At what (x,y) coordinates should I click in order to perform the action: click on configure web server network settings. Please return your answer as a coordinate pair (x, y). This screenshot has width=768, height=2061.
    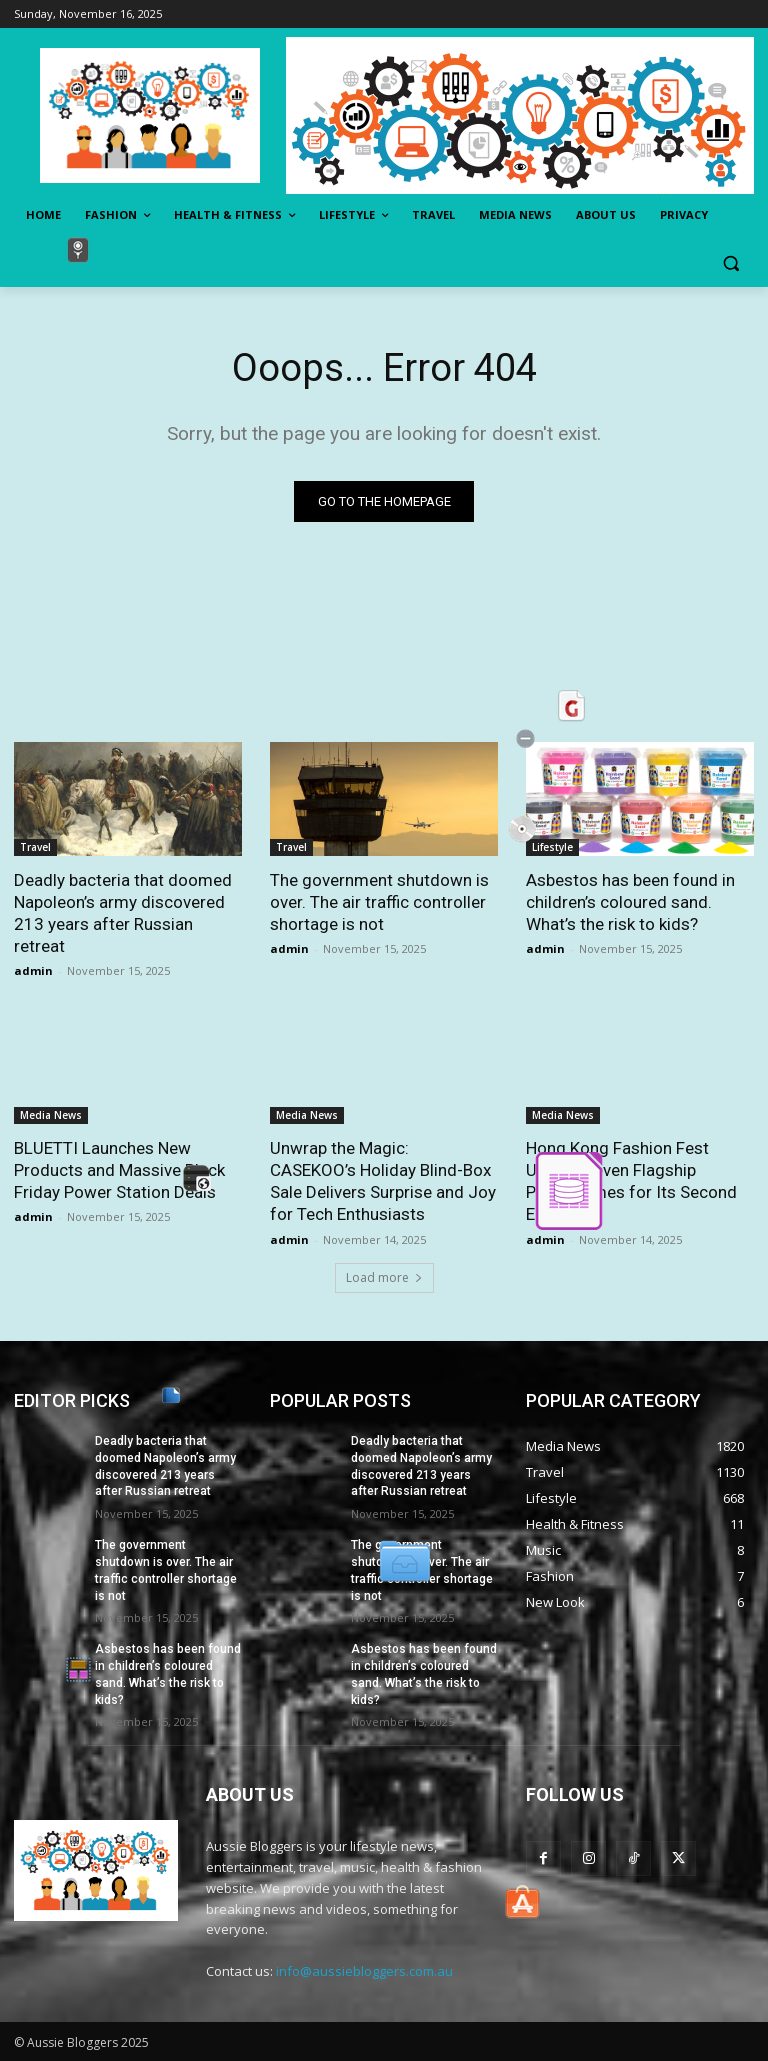
    Looking at the image, I should click on (196, 1178).